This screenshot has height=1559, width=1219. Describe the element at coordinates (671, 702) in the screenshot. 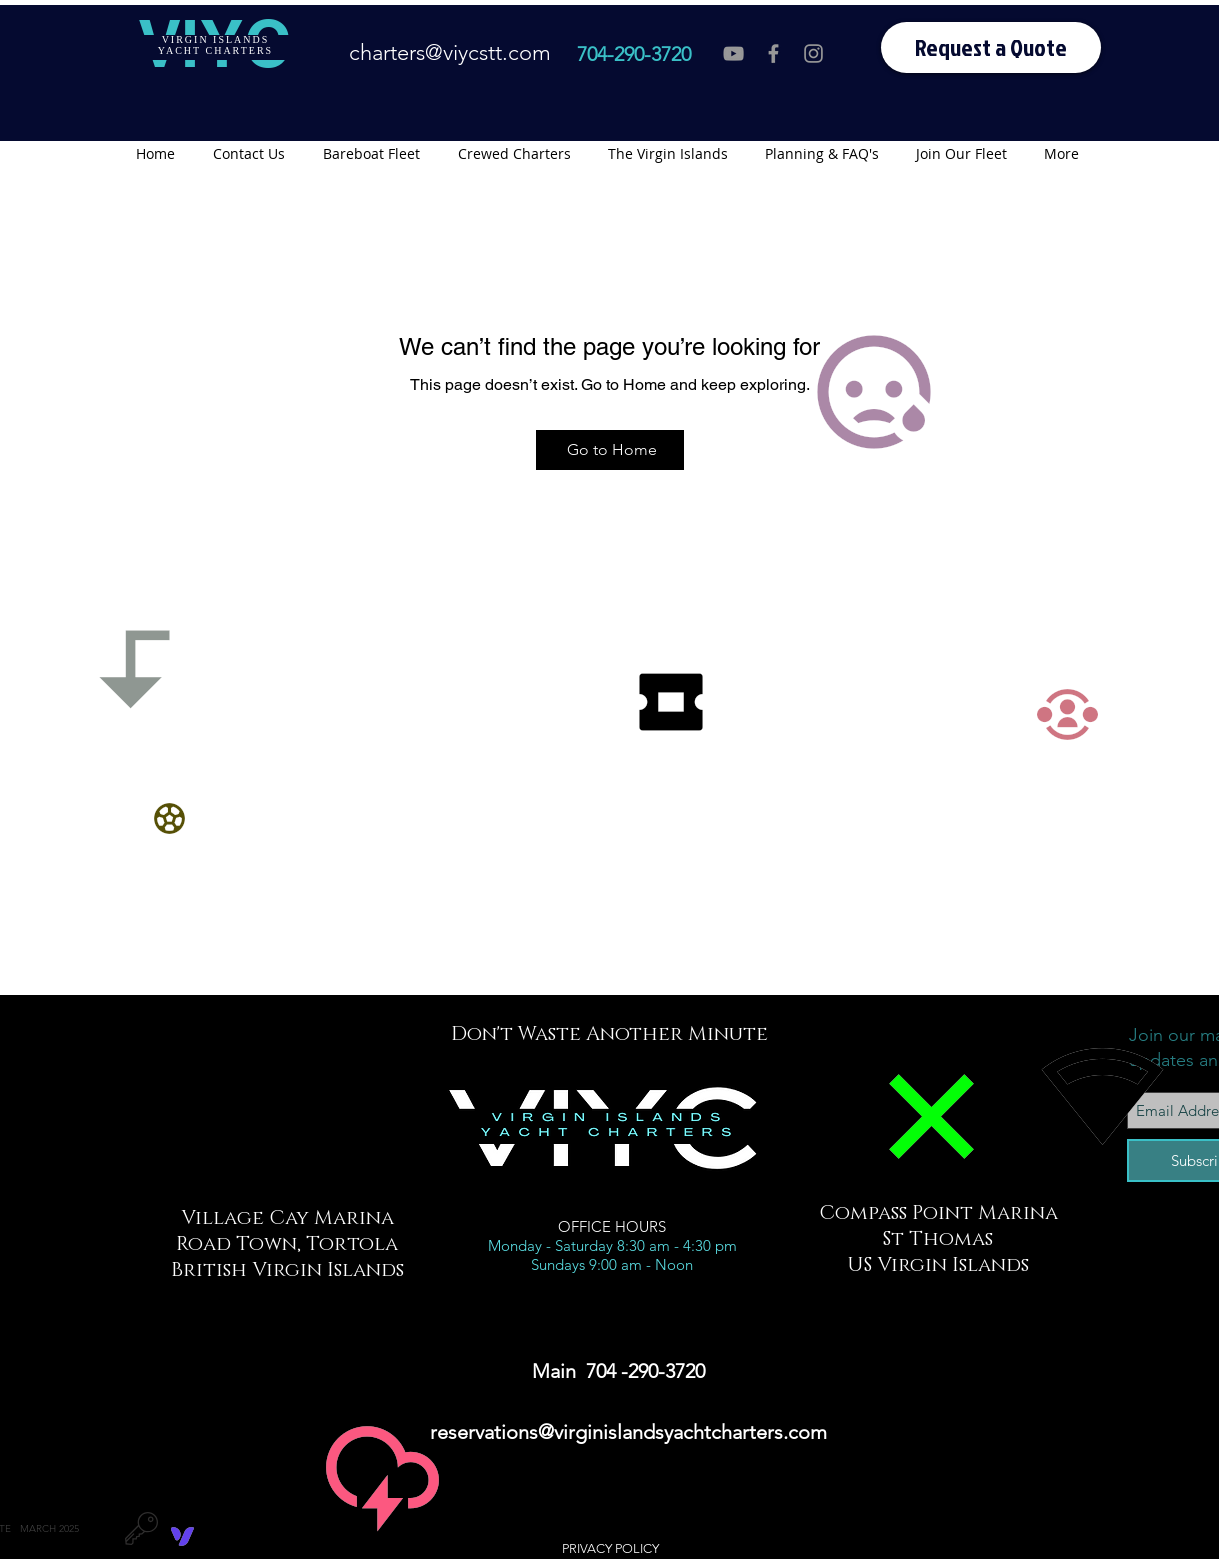

I see `view your tickets or passes` at that location.